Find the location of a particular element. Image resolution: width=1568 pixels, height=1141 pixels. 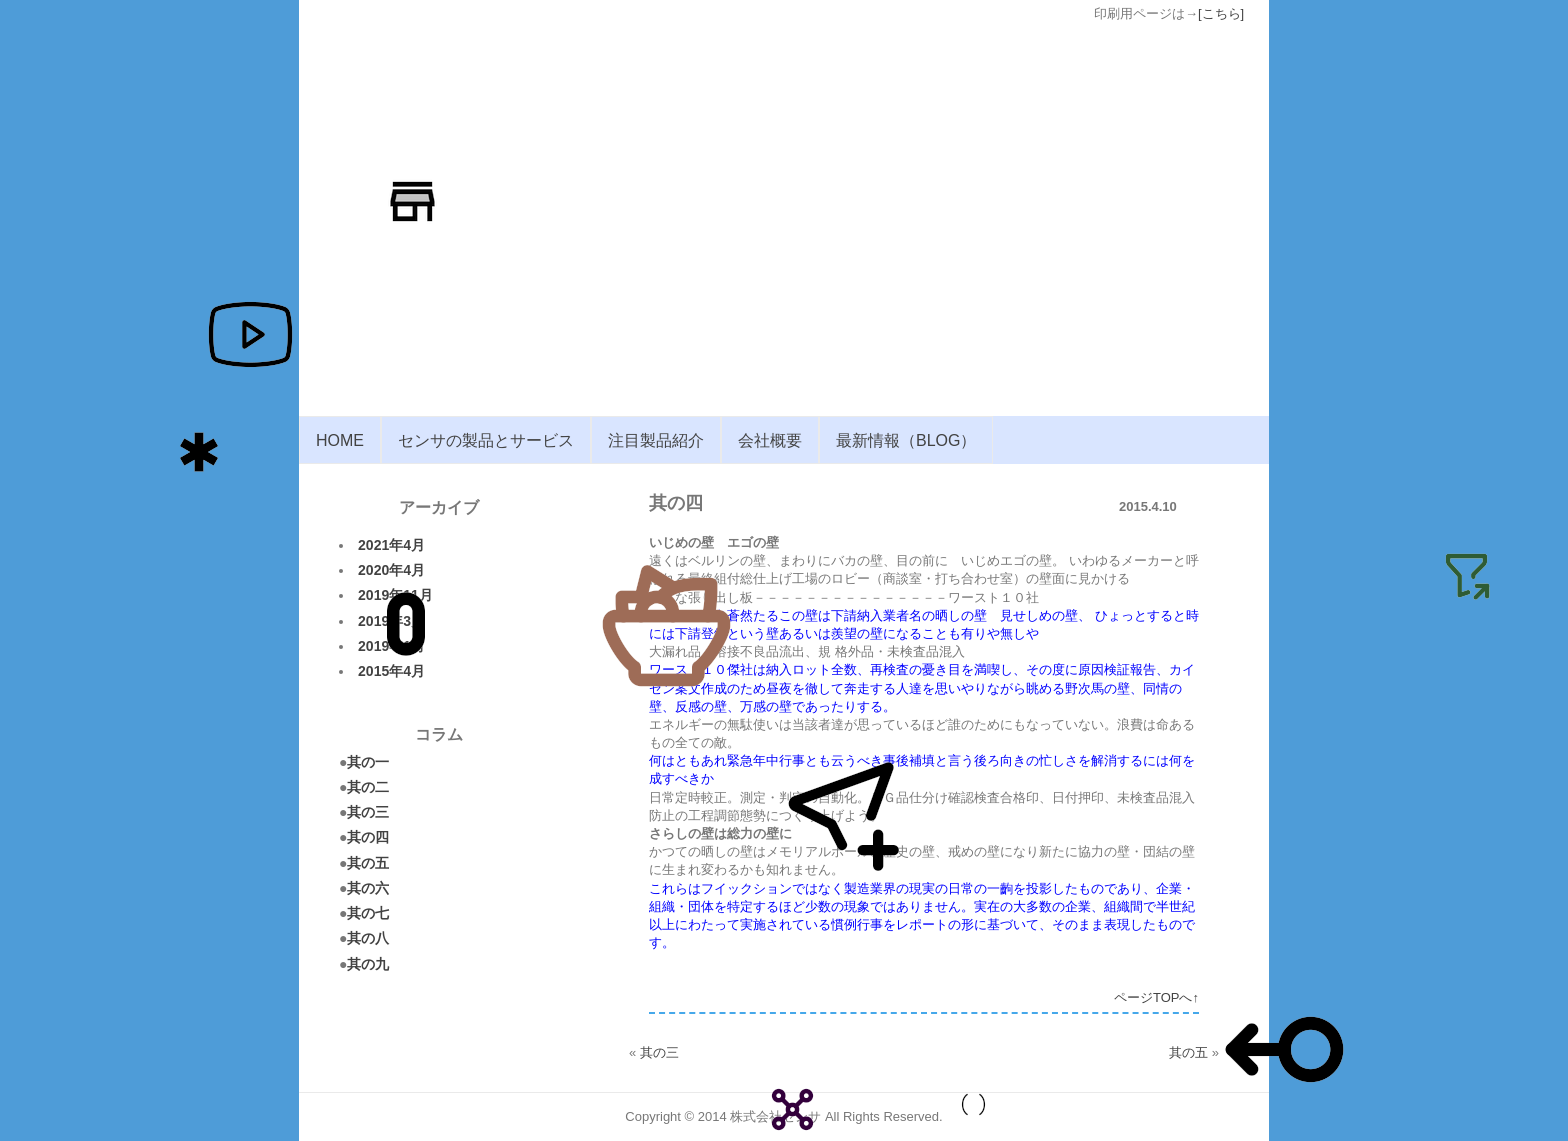

access medical or health-related features is located at coordinates (199, 452).